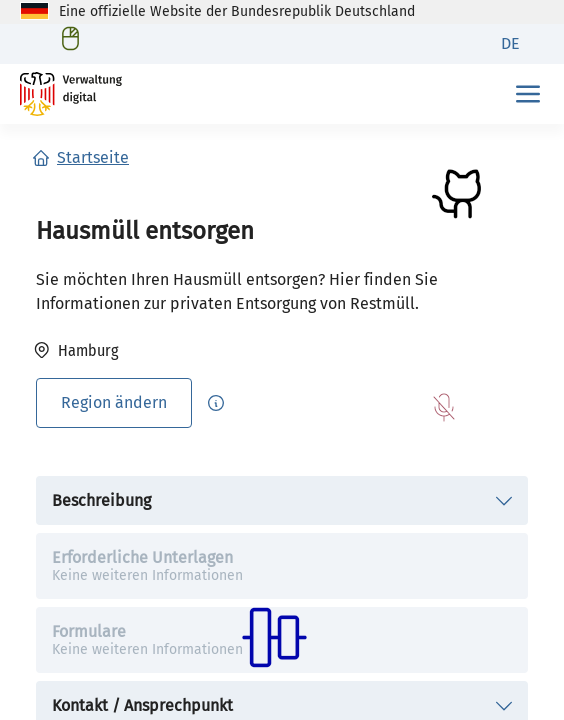 This screenshot has height=720, width=564. What do you see at coordinates (461, 193) in the screenshot?
I see `view project on github` at bounding box center [461, 193].